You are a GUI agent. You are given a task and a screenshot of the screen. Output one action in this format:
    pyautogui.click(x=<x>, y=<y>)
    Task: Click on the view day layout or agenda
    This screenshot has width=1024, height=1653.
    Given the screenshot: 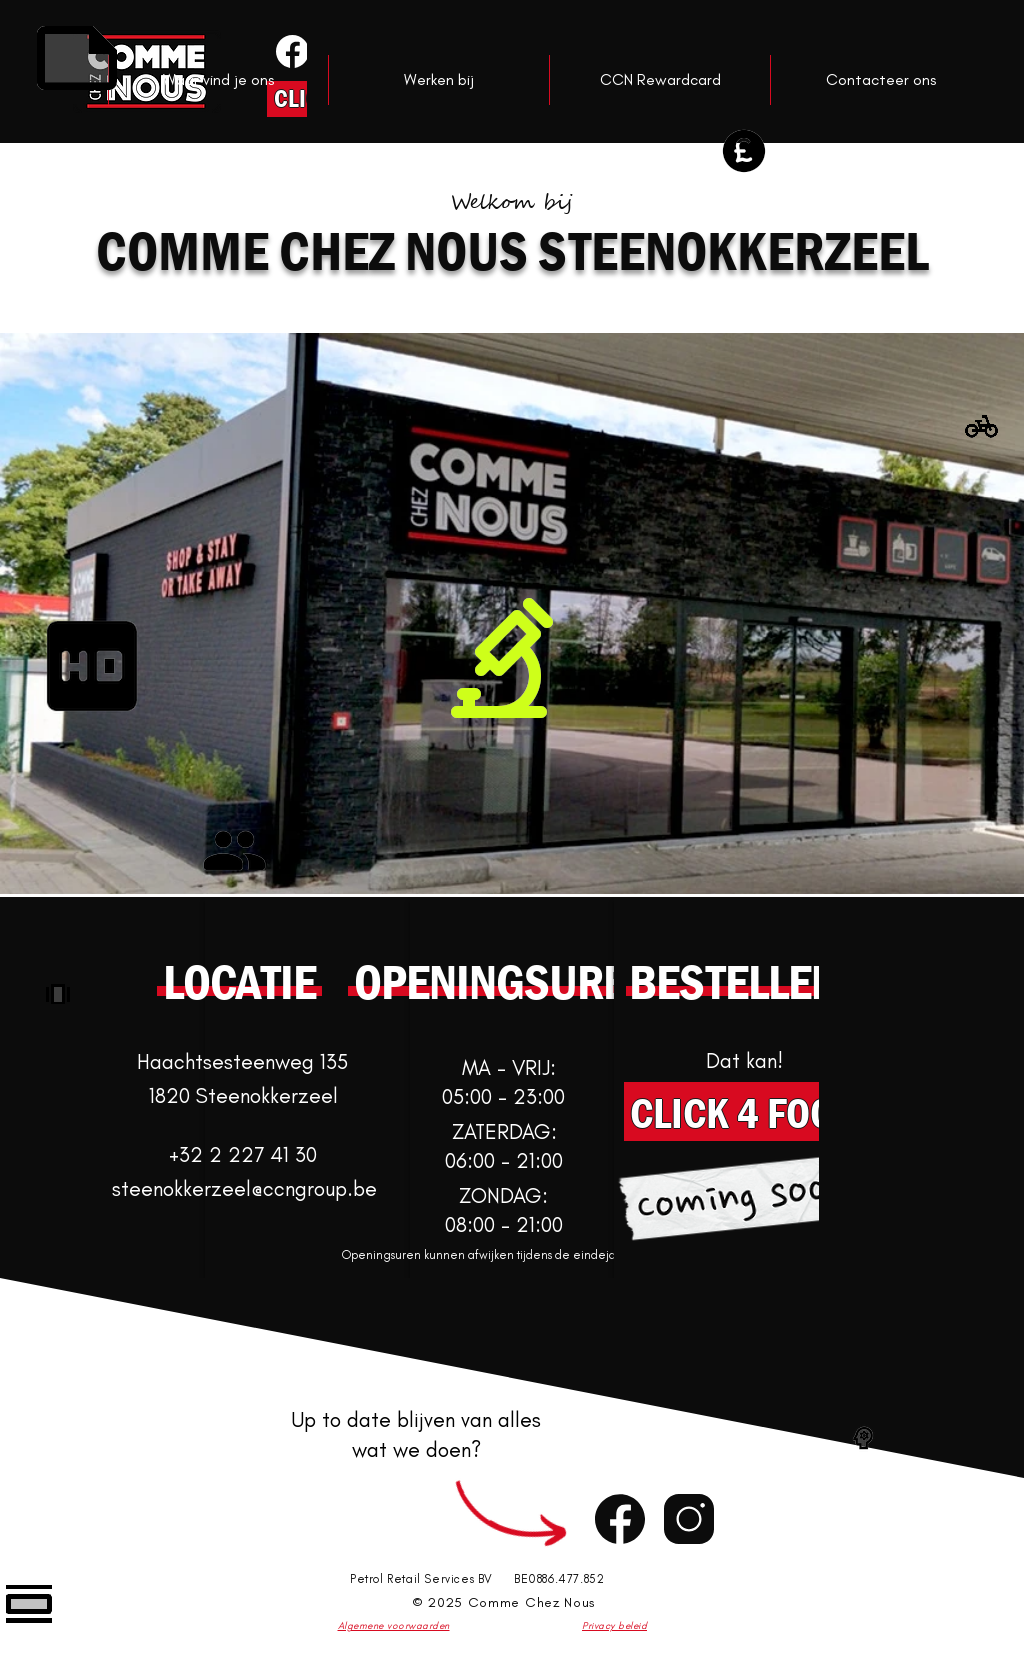 What is the action you would take?
    pyautogui.click(x=30, y=1604)
    